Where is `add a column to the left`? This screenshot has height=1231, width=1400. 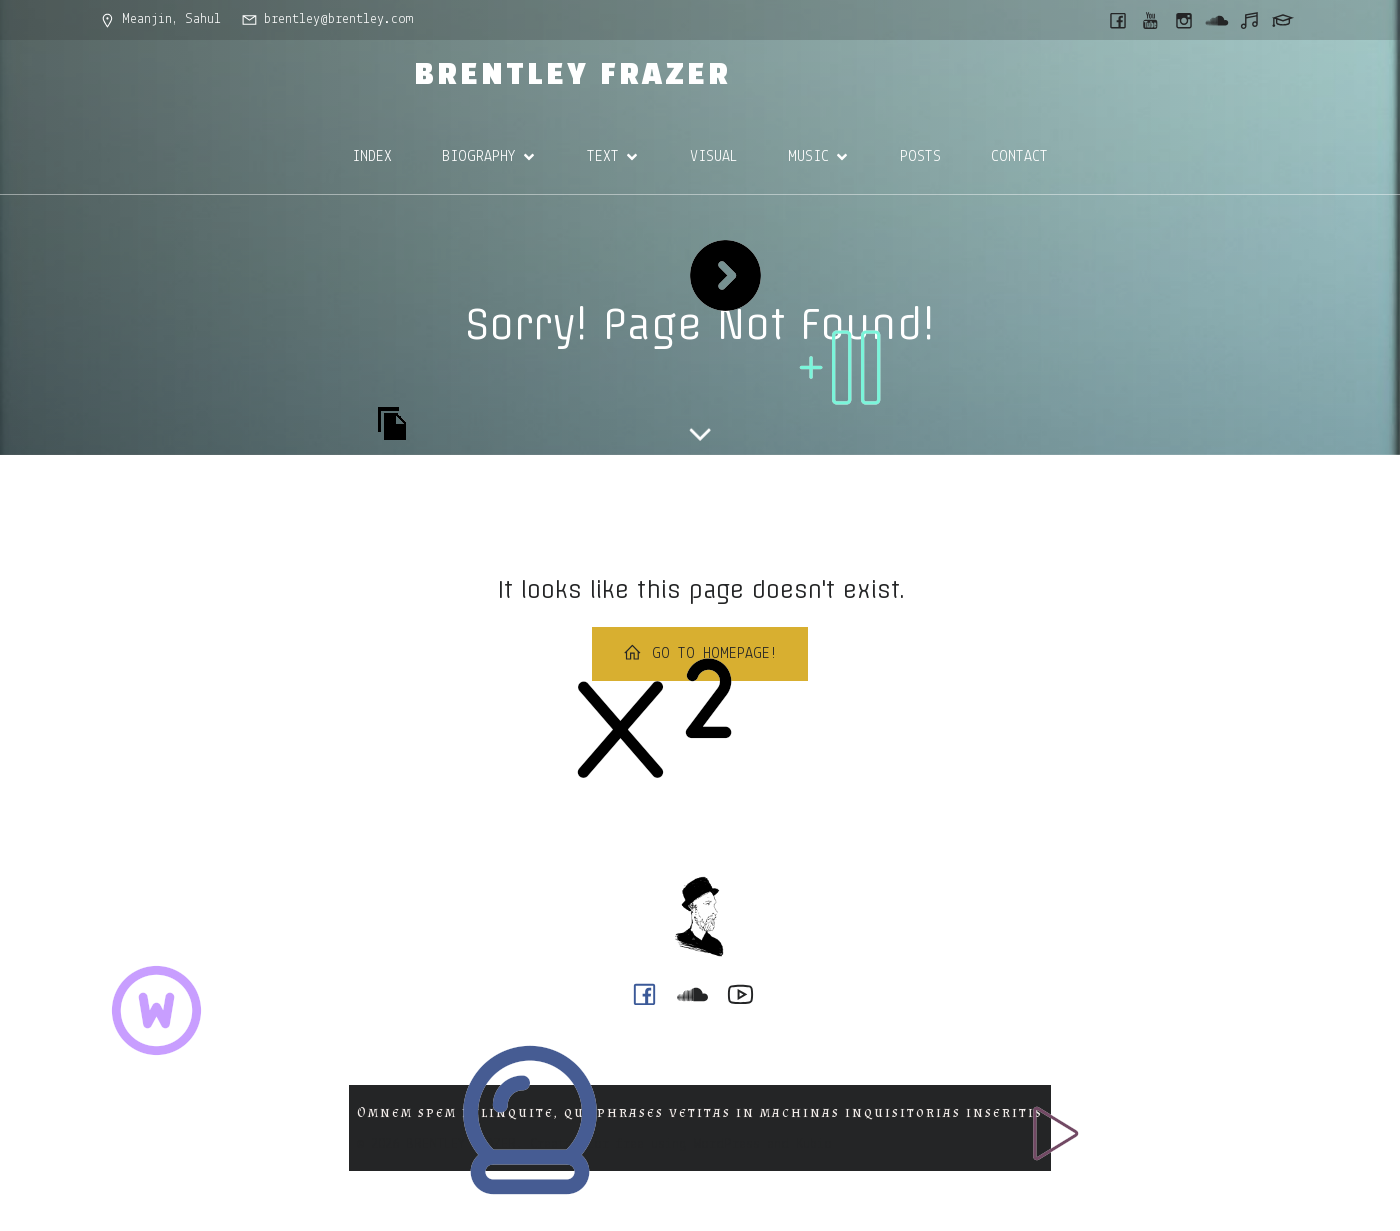
add a column to the left is located at coordinates (846, 367).